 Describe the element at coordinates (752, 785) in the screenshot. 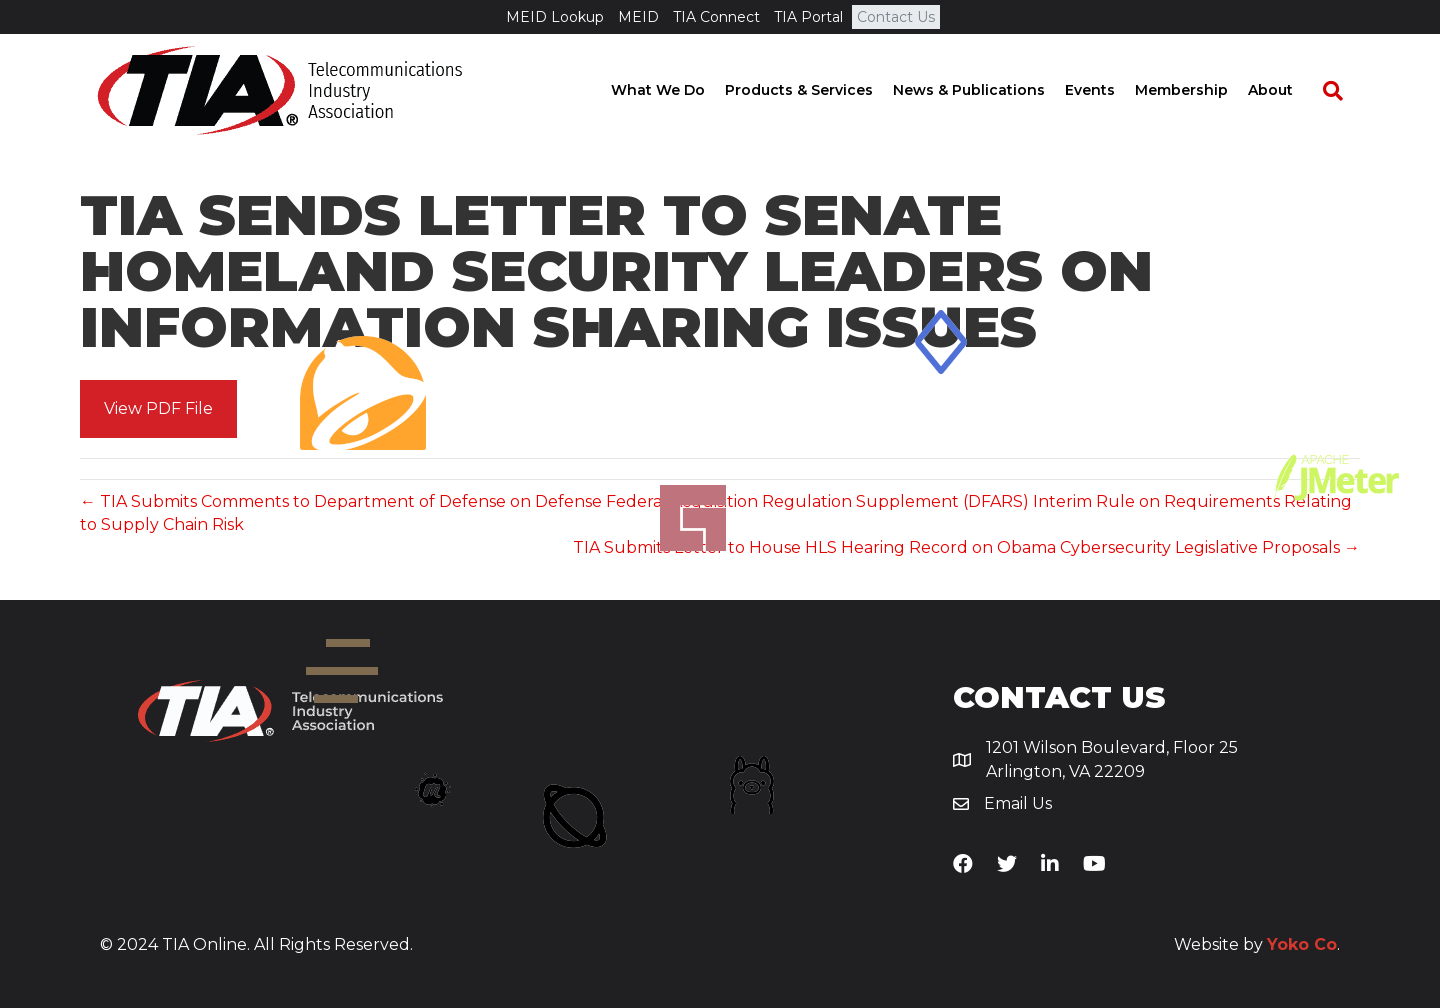

I see `open the Ollama application` at that location.